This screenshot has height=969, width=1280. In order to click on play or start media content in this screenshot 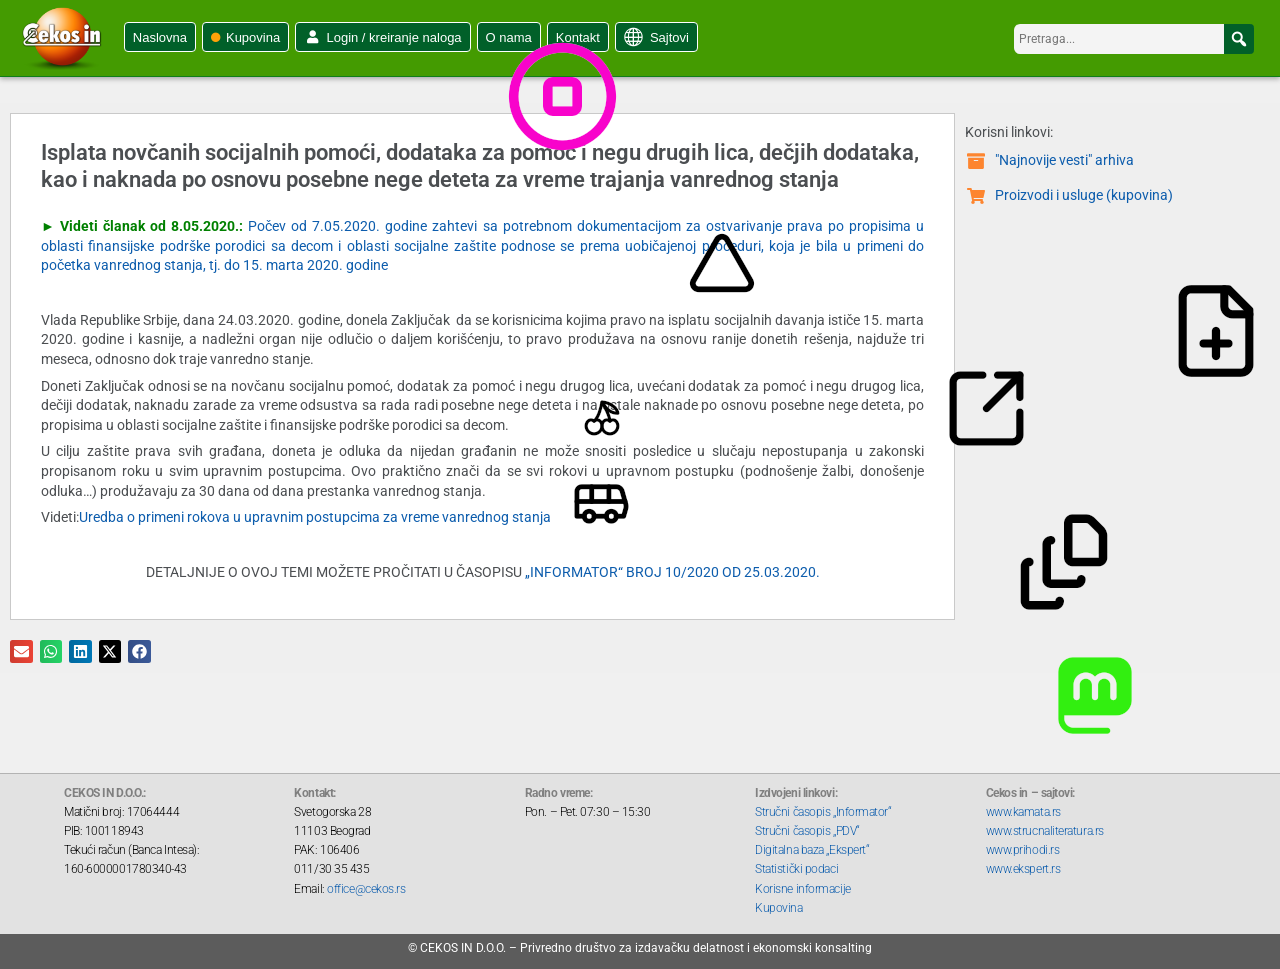, I will do `click(722, 263)`.